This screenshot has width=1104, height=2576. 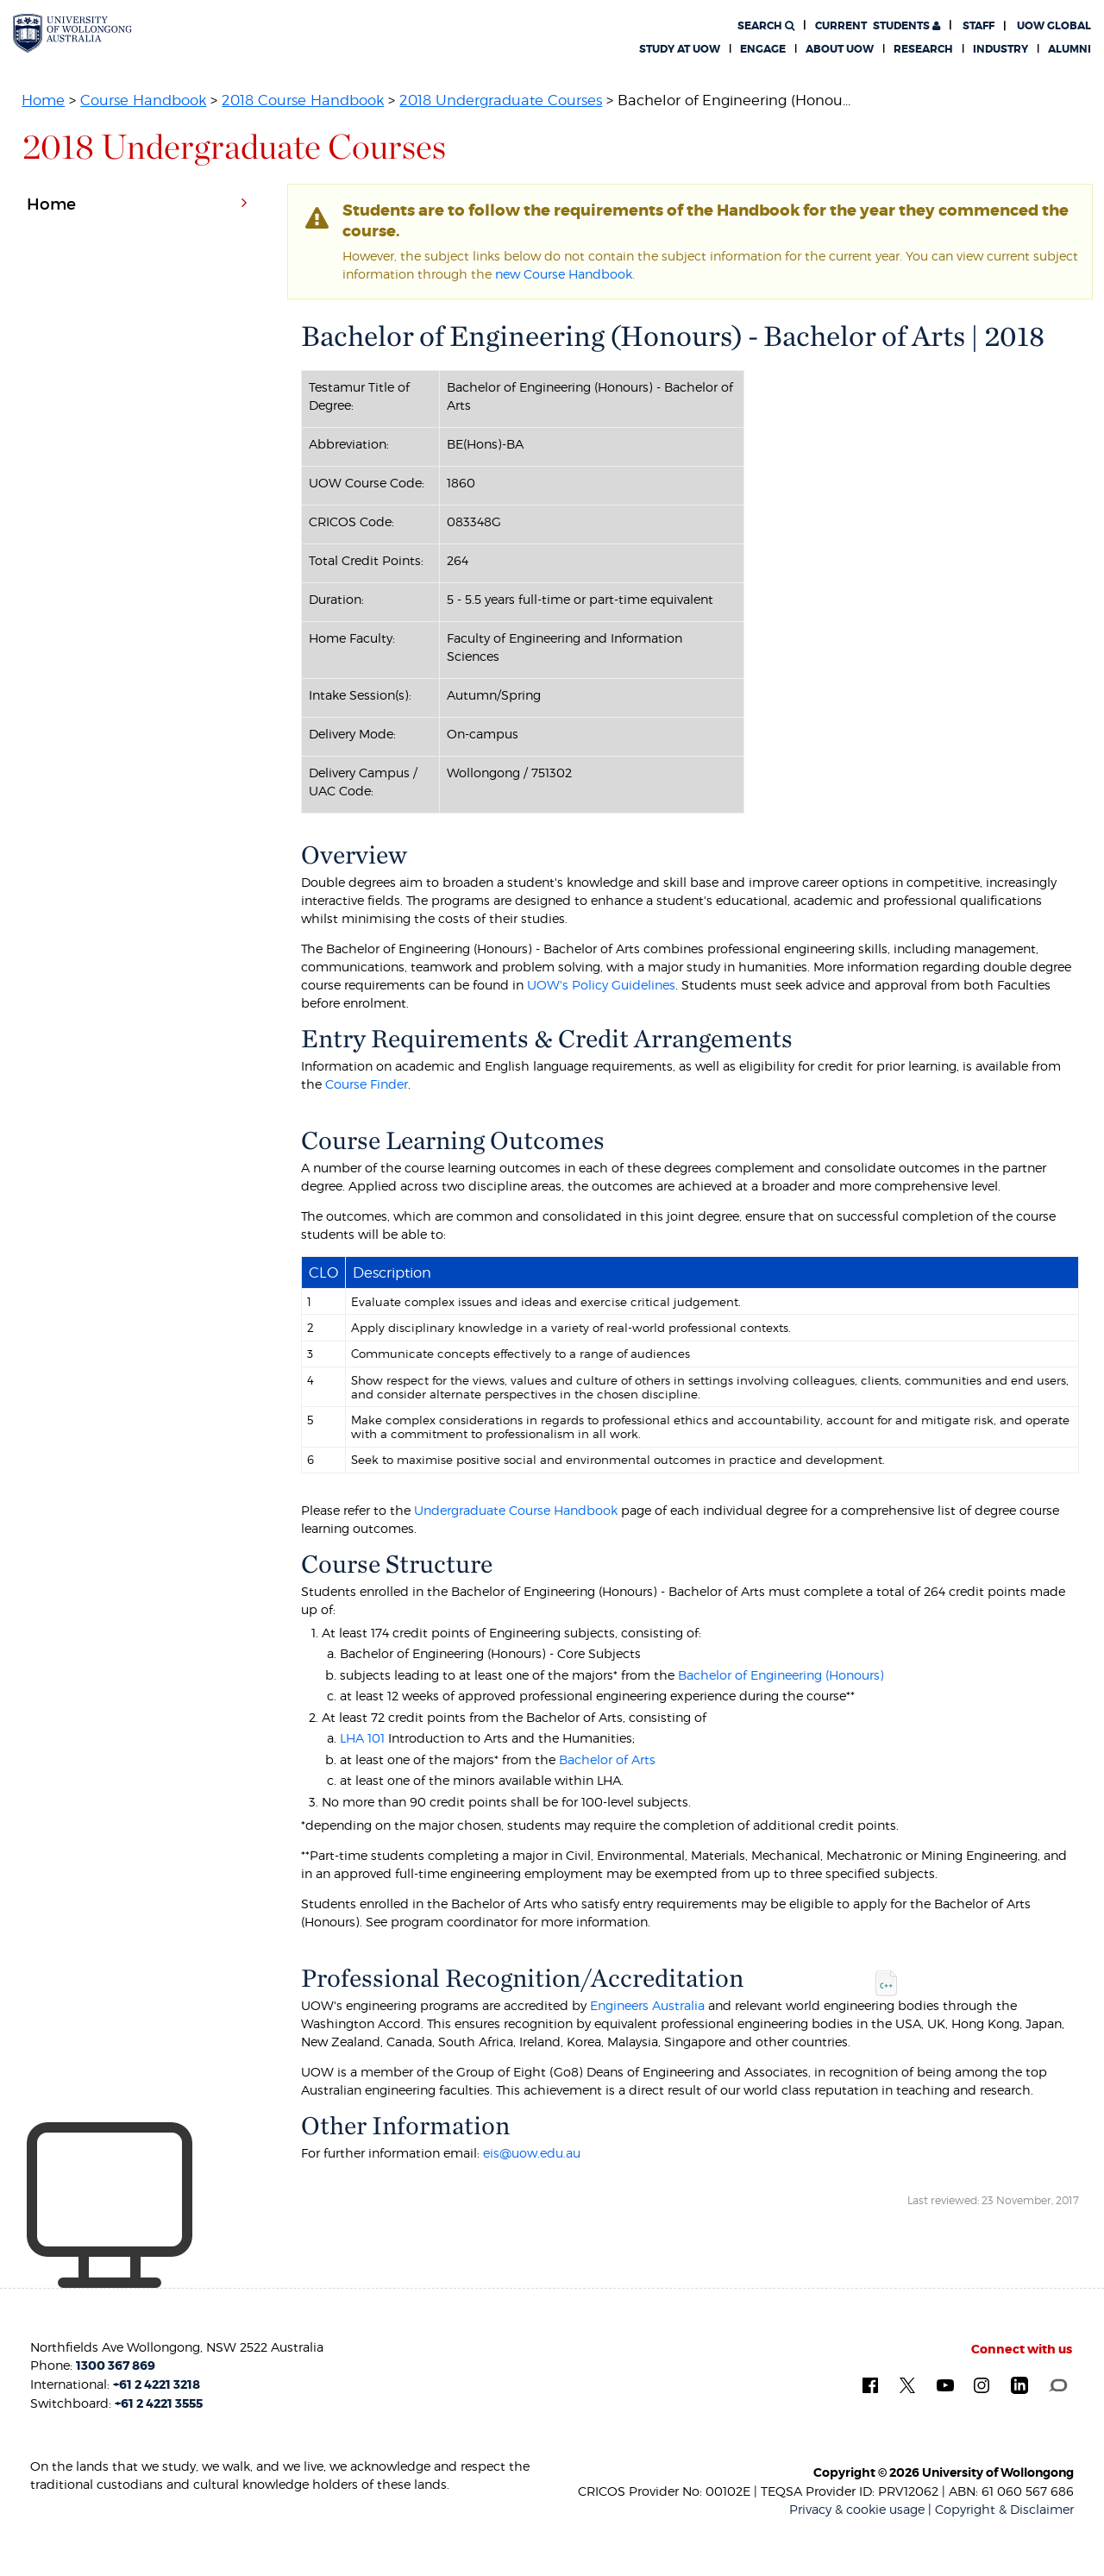 I want to click on a C++ source code file, so click(x=886, y=1982).